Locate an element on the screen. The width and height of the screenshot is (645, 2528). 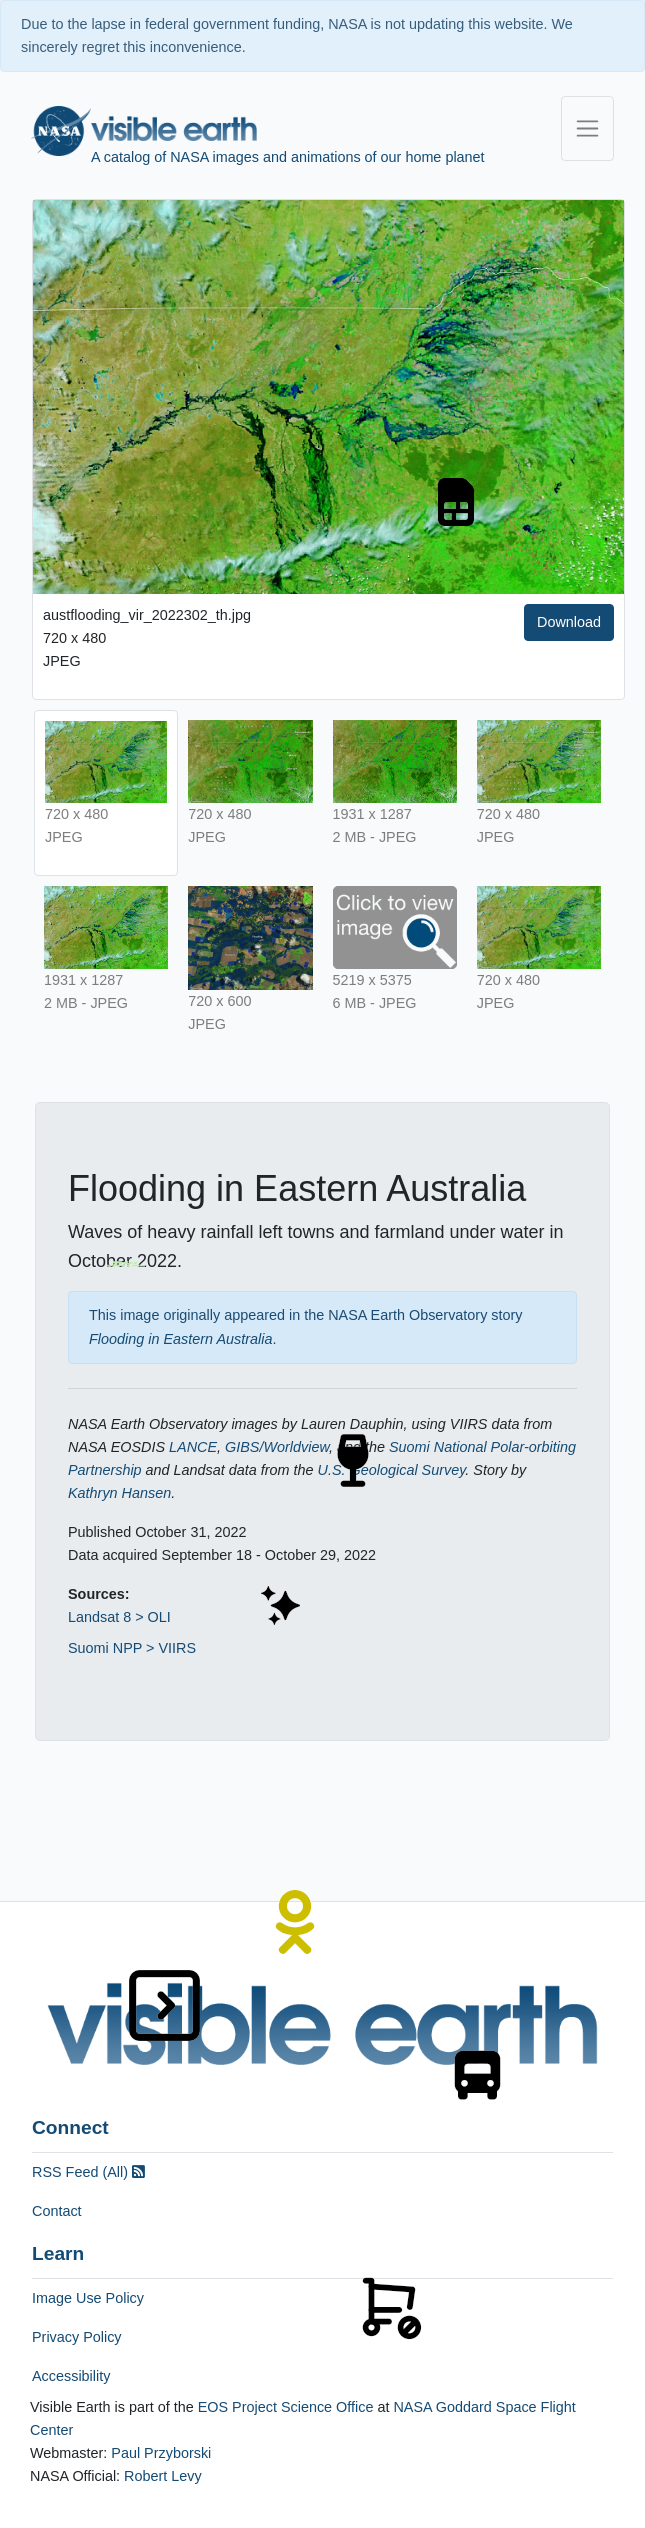
indicates AI-generated or enhanced content is located at coordinates (280, 1605).